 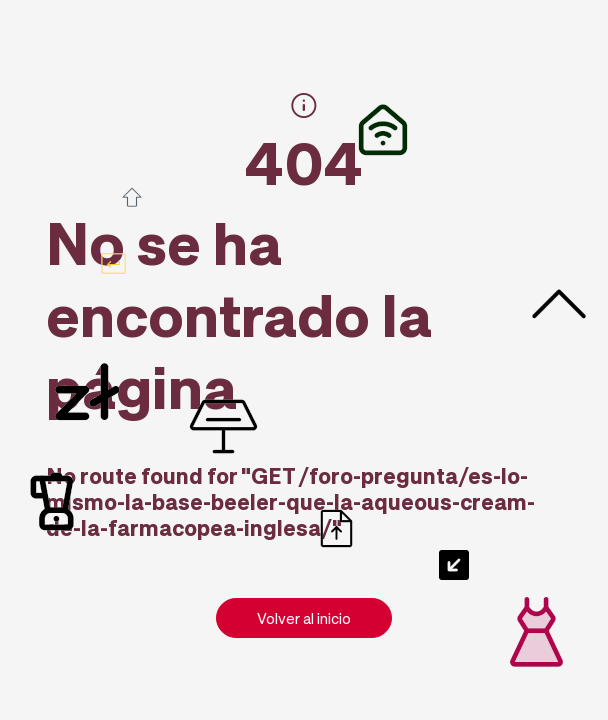 I want to click on kitchen blender appliance icon, so click(x=53, y=501).